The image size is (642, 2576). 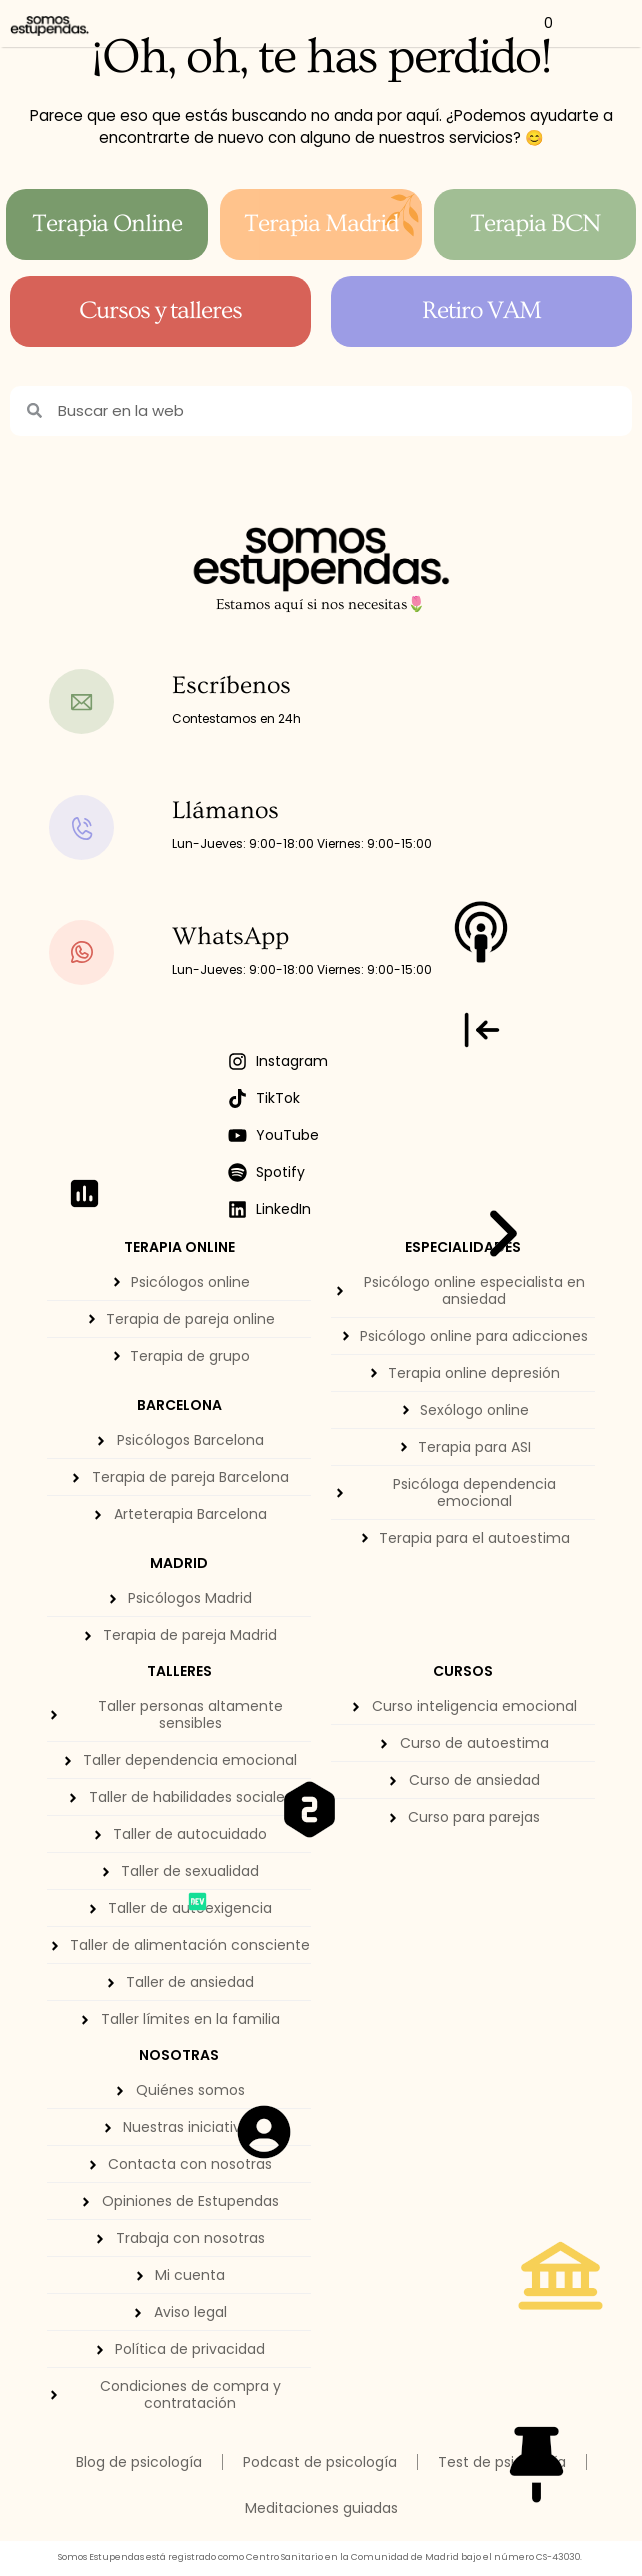 I want to click on step 2 in a multi-step process, so click(x=309, y=1809).